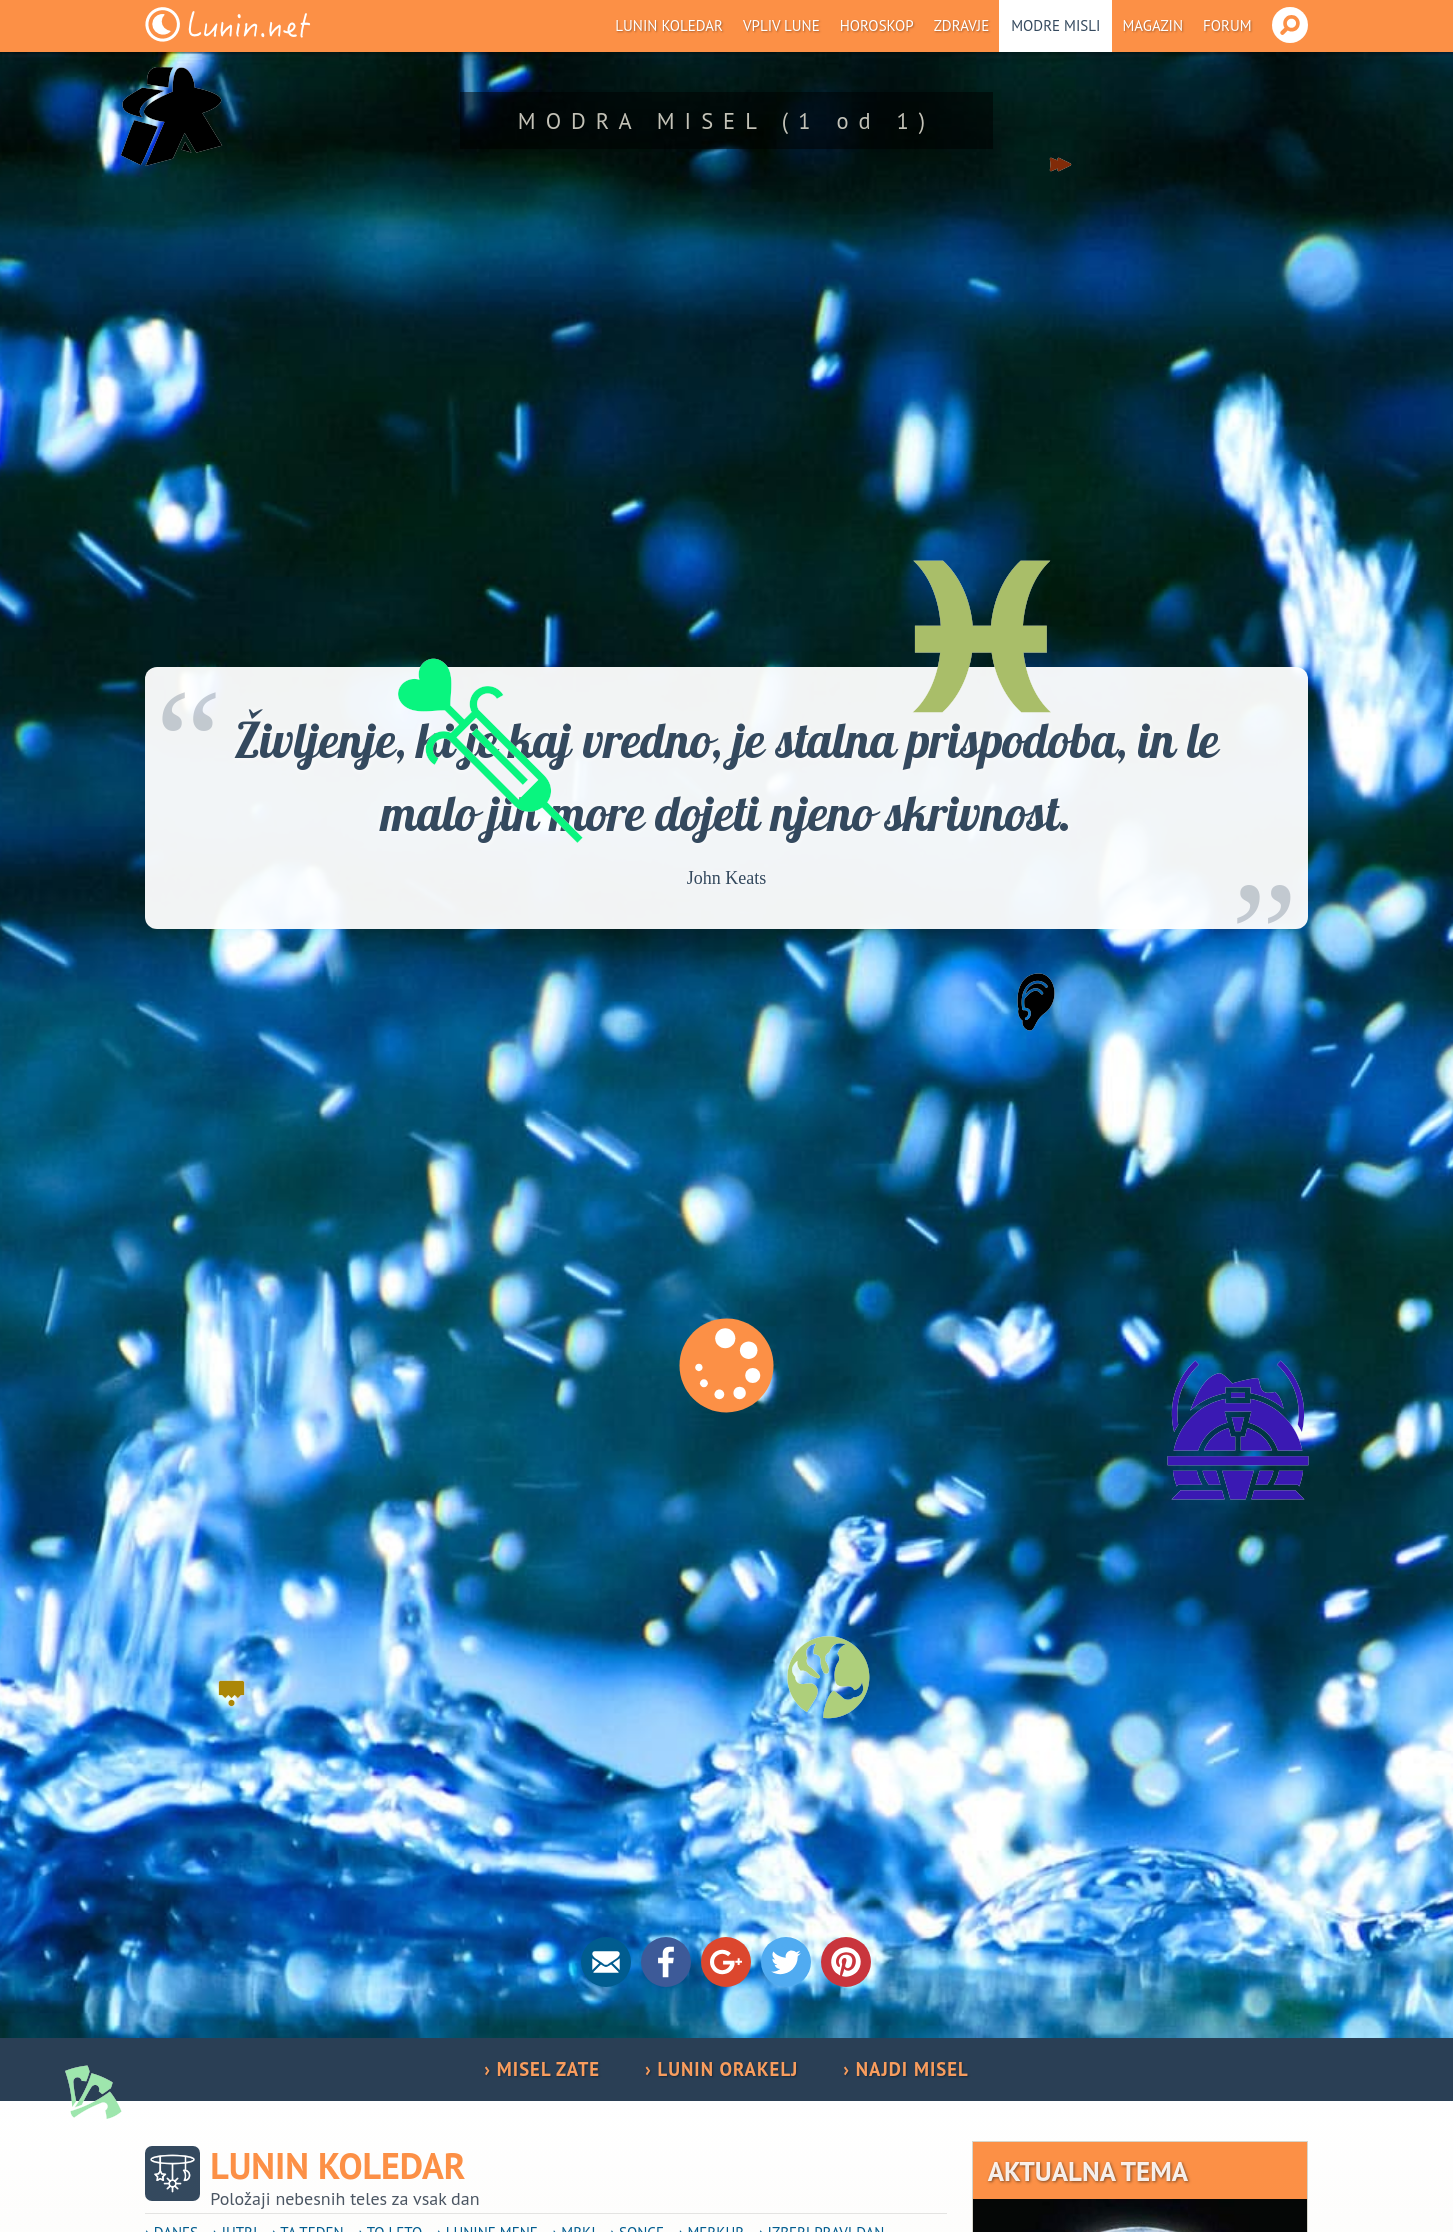  Describe the element at coordinates (231, 1693) in the screenshot. I see `crush or compress an item` at that location.